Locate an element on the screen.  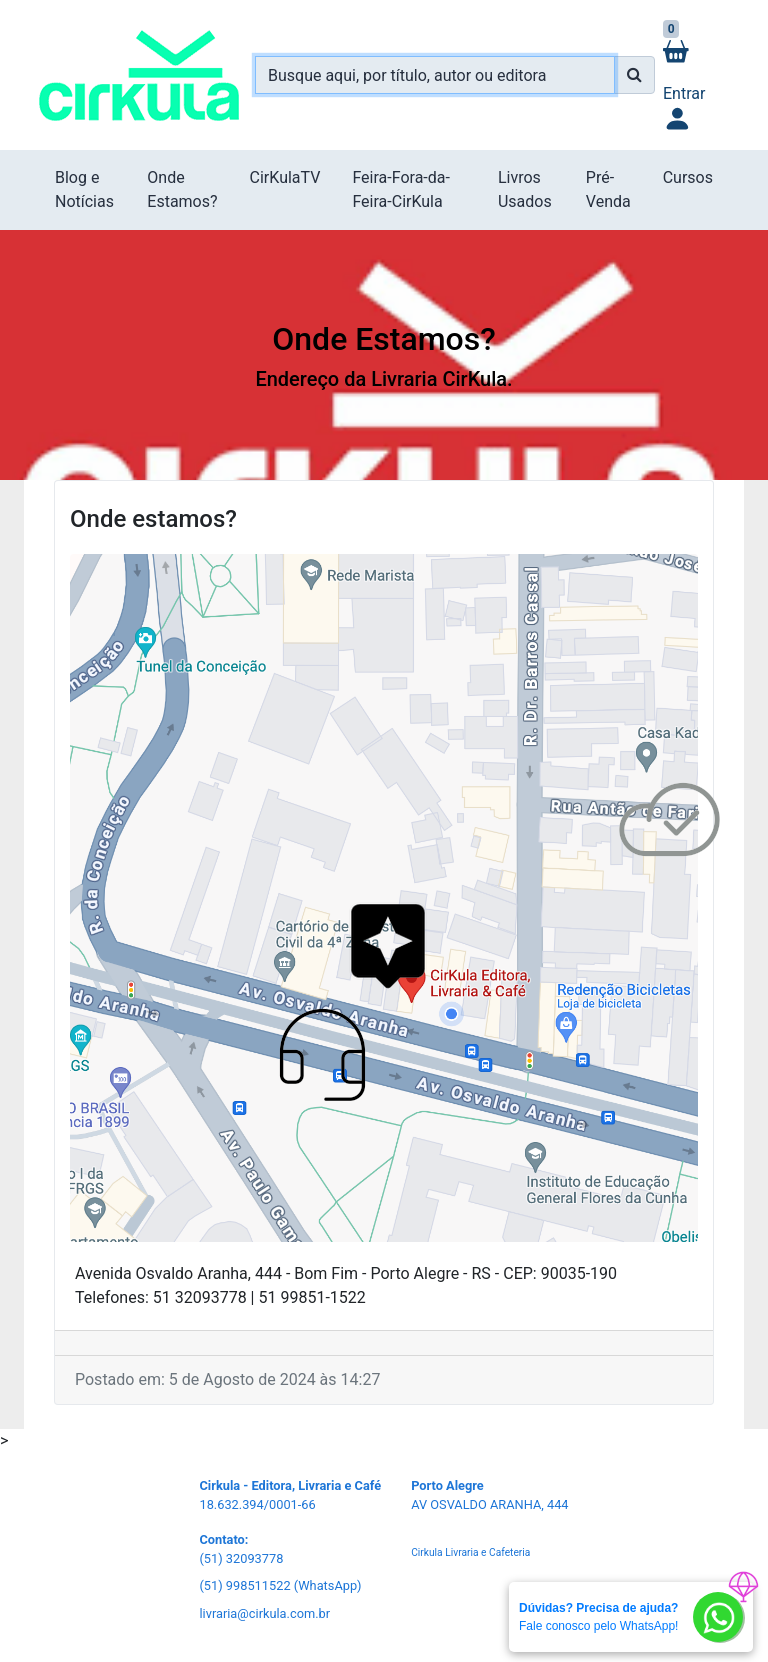
file successfully uploaded to cloud storage is located at coordinates (669, 819).